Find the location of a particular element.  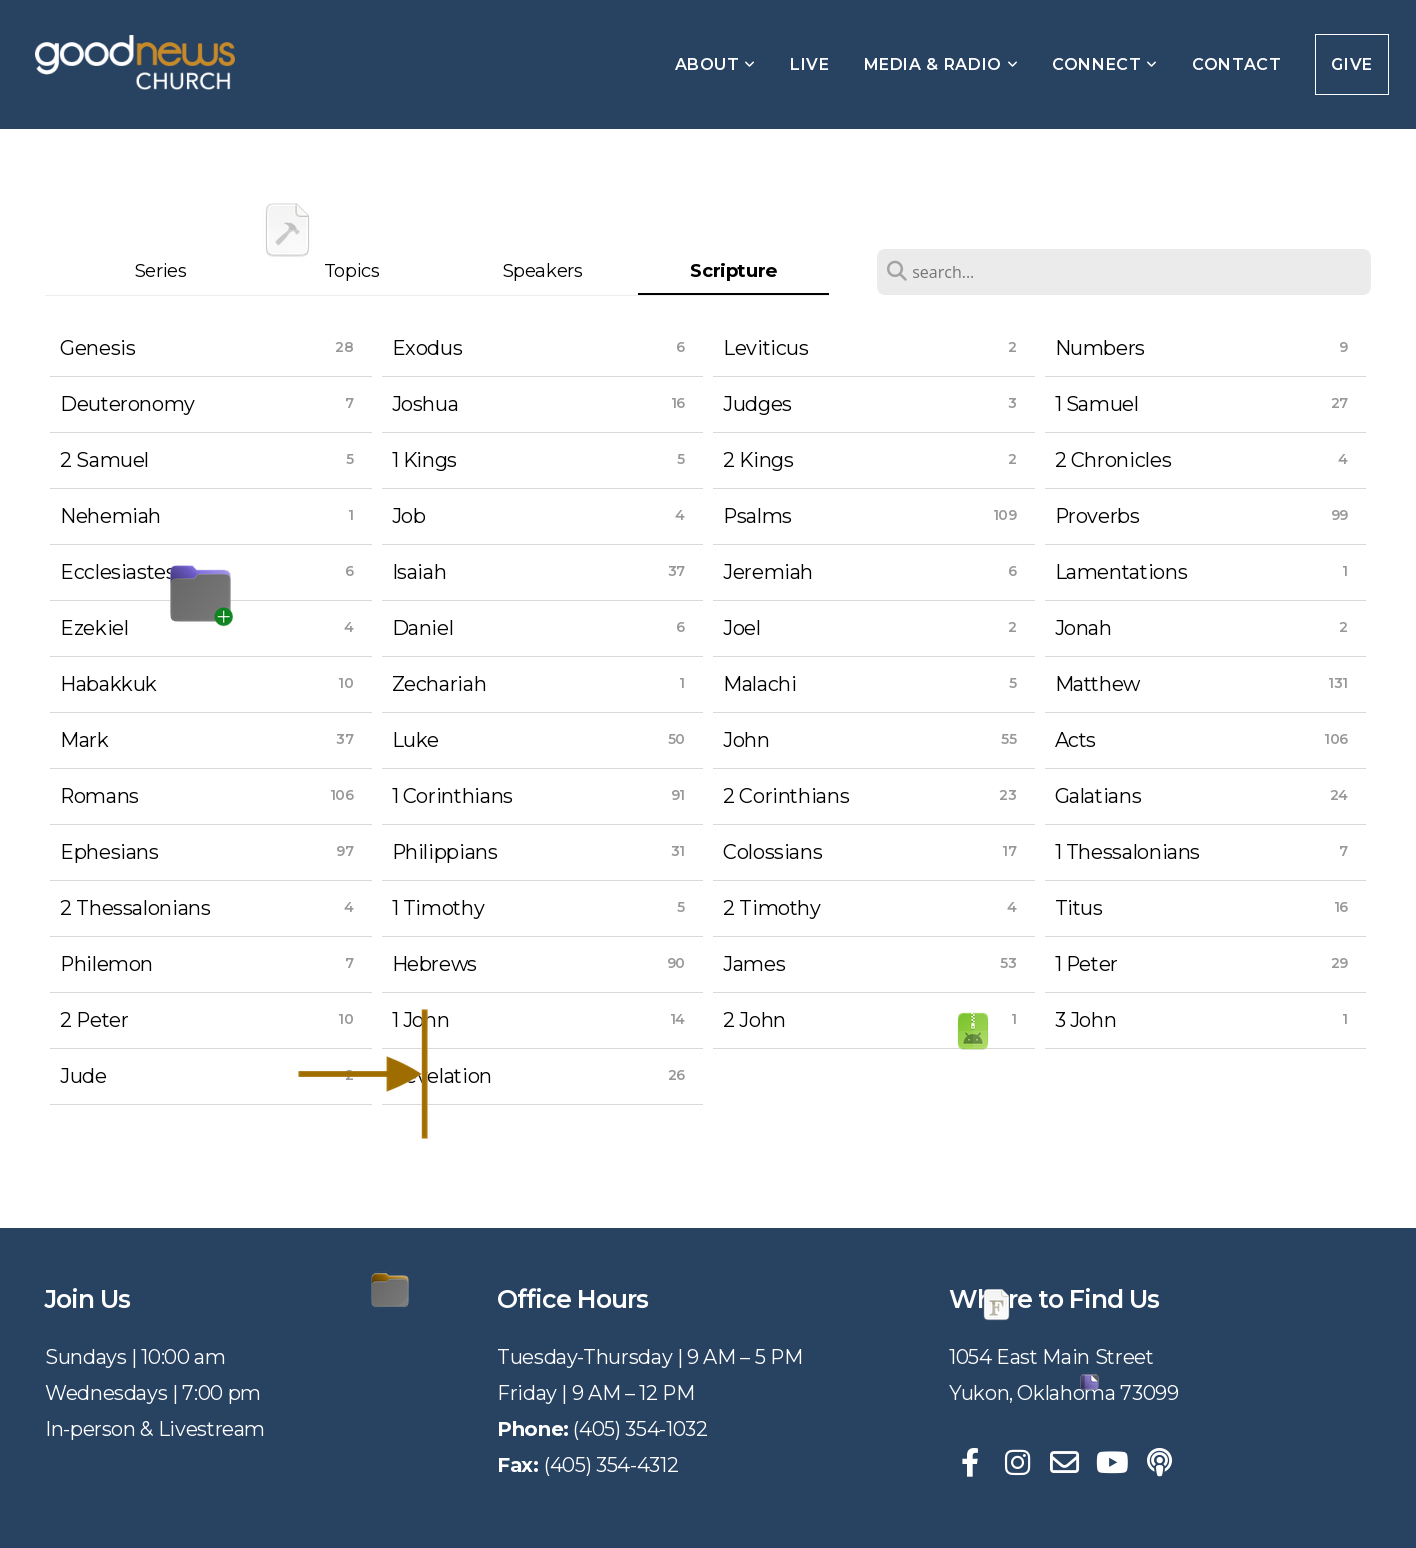

open folder to view contents is located at coordinates (390, 1290).